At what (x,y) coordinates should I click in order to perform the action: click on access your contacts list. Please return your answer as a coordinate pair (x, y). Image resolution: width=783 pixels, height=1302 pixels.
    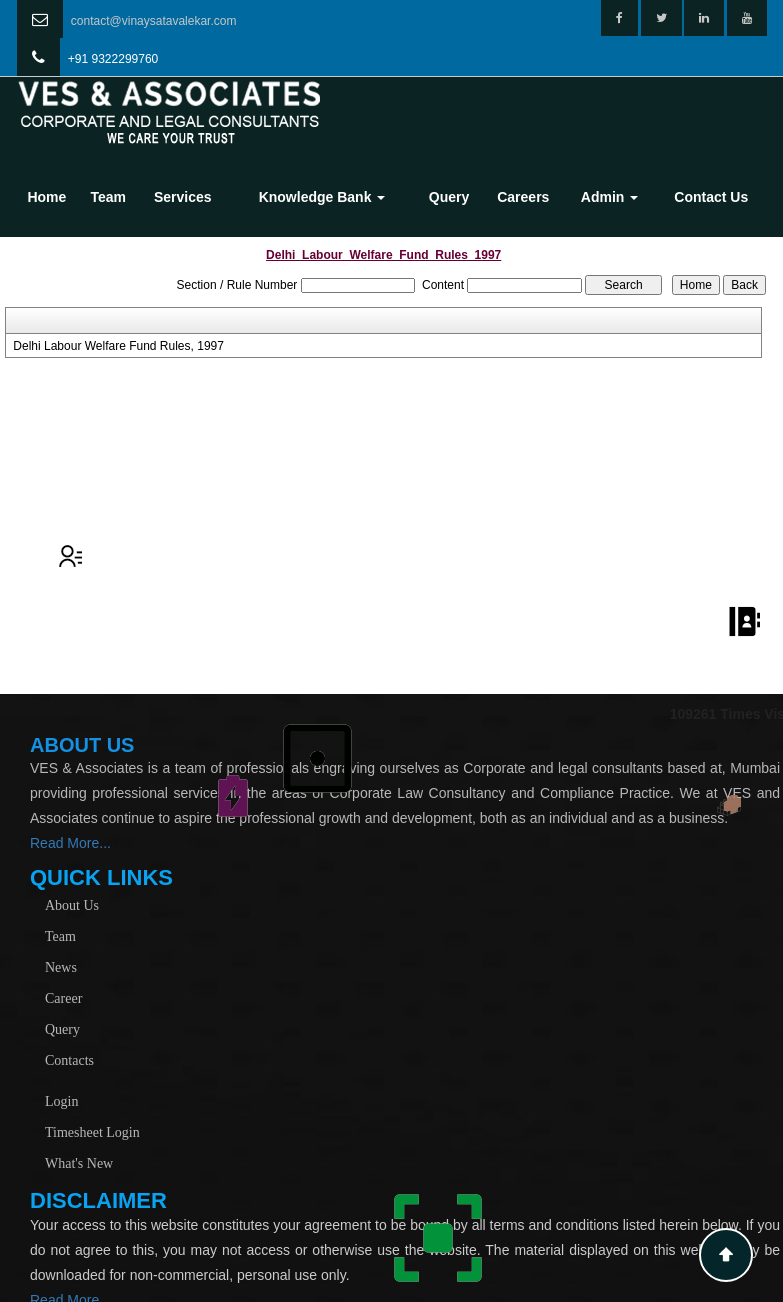
    Looking at the image, I should click on (69, 556).